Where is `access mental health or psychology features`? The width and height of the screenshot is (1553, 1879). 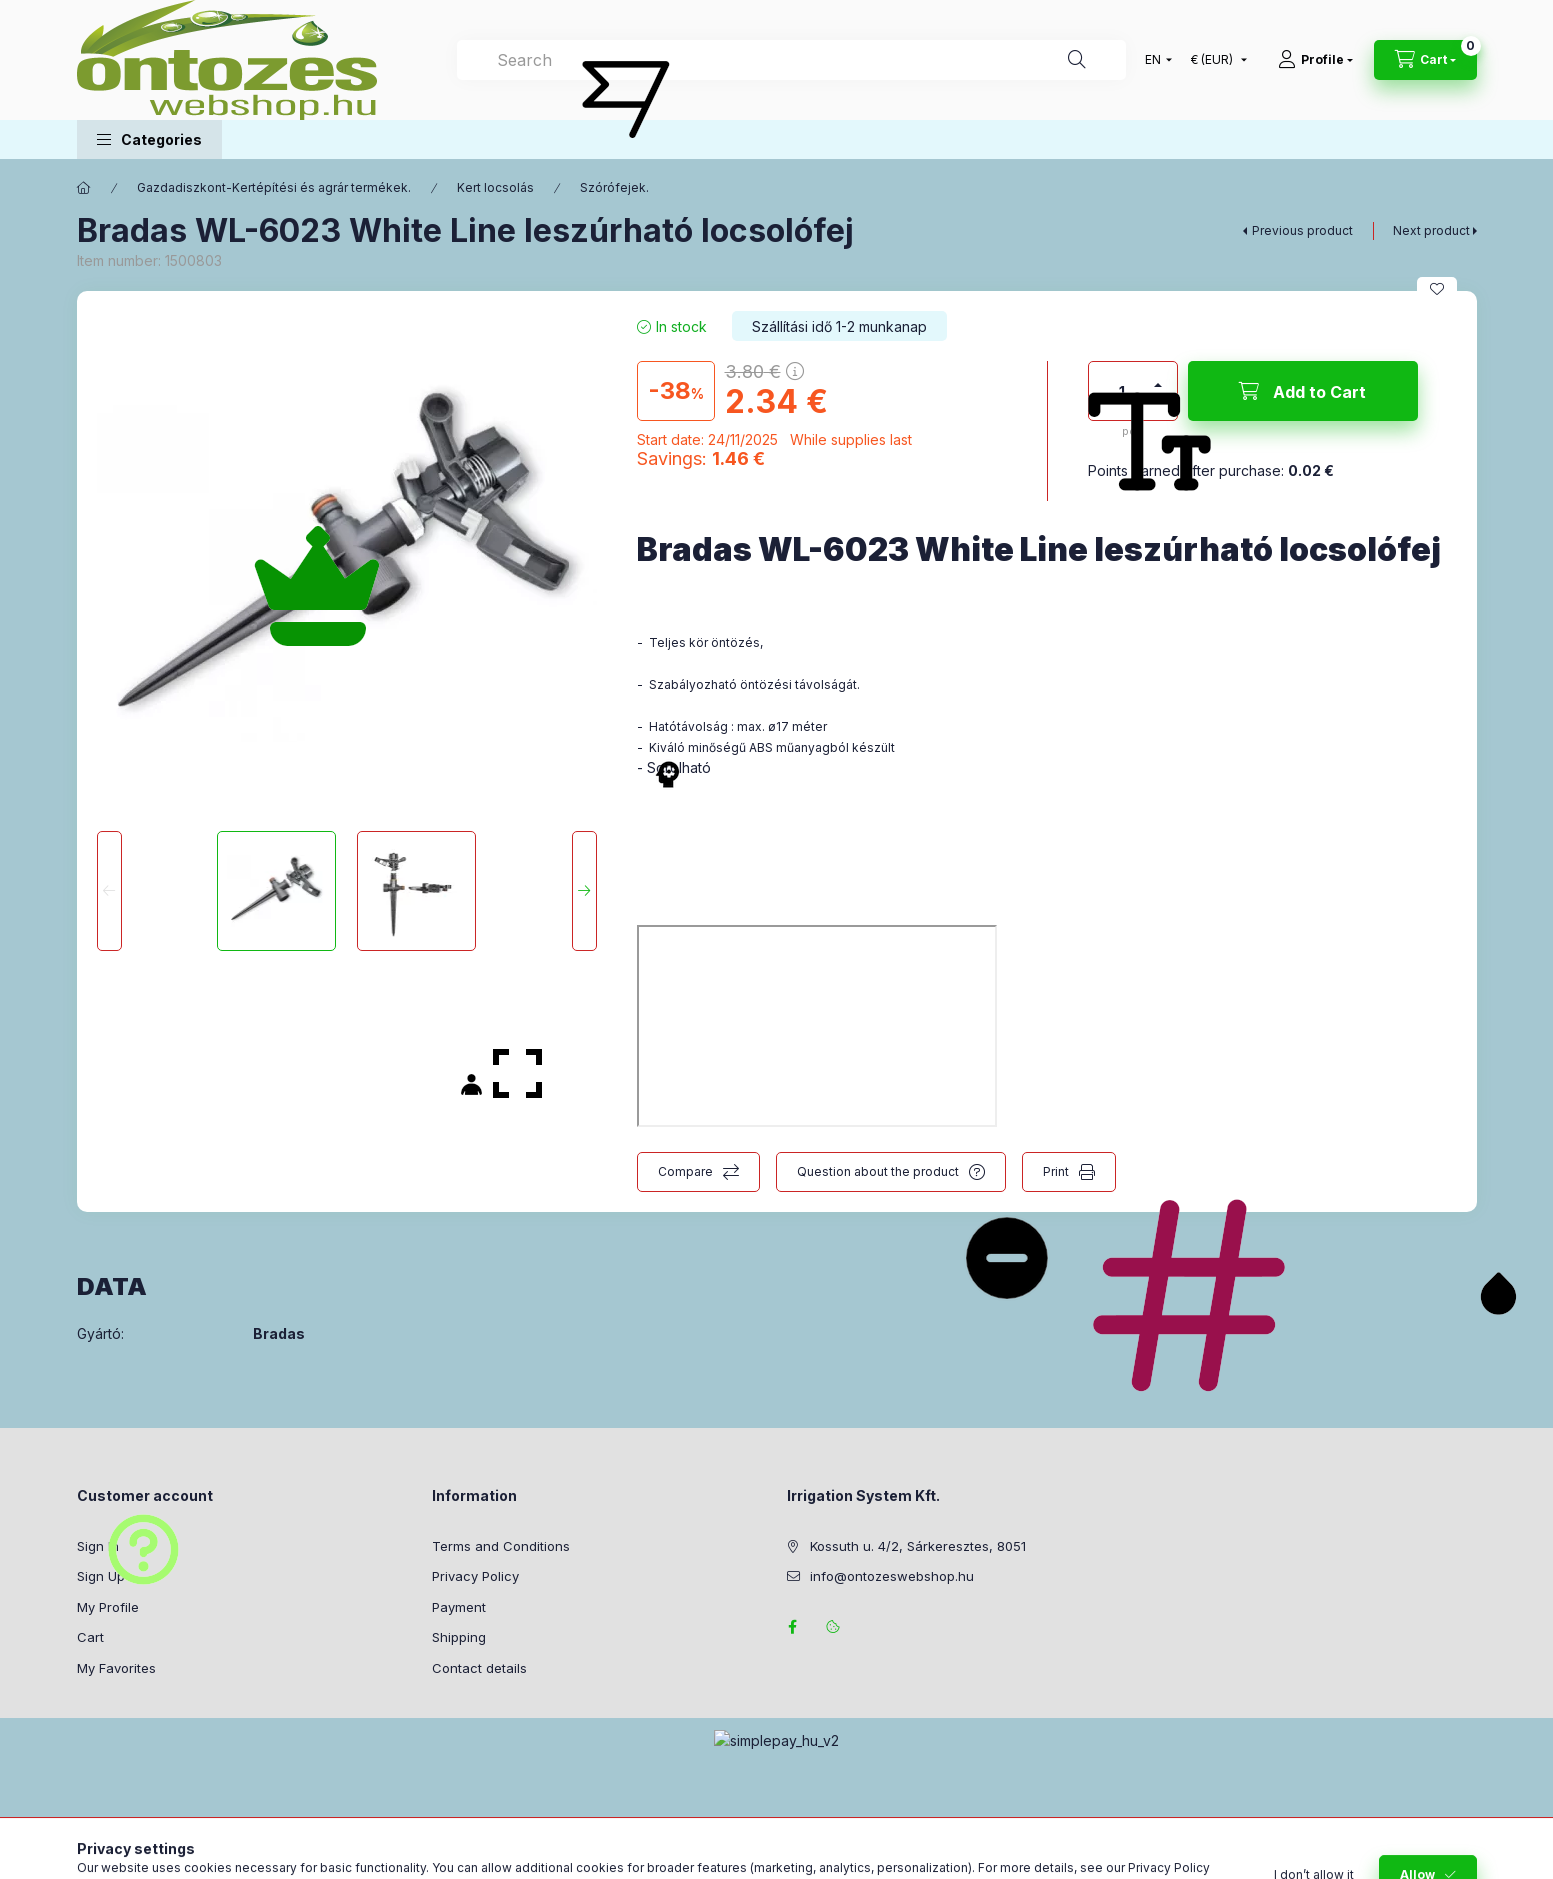 access mental health or psychology features is located at coordinates (667, 774).